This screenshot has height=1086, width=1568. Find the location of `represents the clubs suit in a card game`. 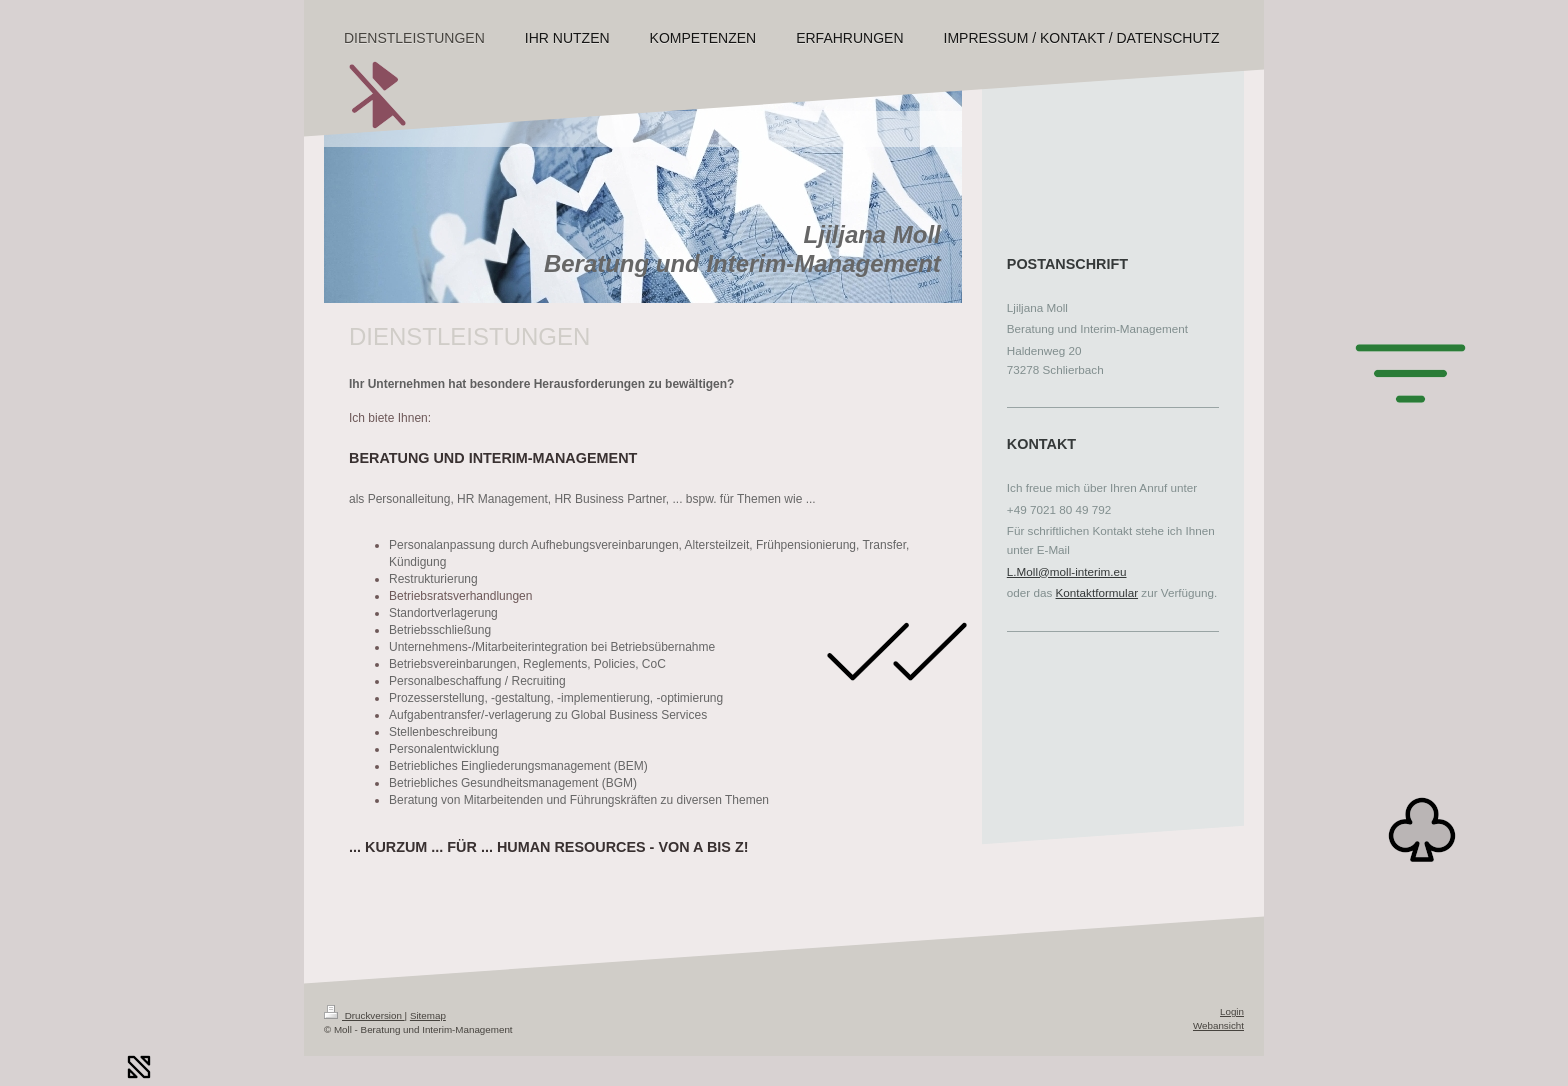

represents the clubs suit in a card game is located at coordinates (1422, 831).